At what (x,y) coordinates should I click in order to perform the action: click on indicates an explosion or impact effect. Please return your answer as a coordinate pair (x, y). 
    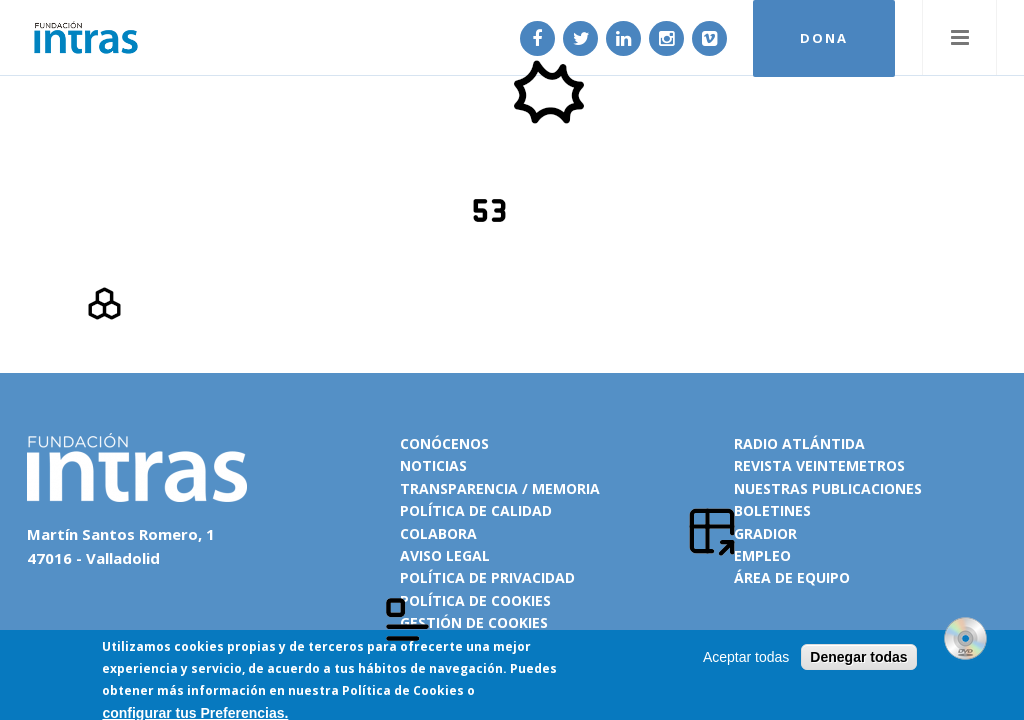
    Looking at the image, I should click on (549, 92).